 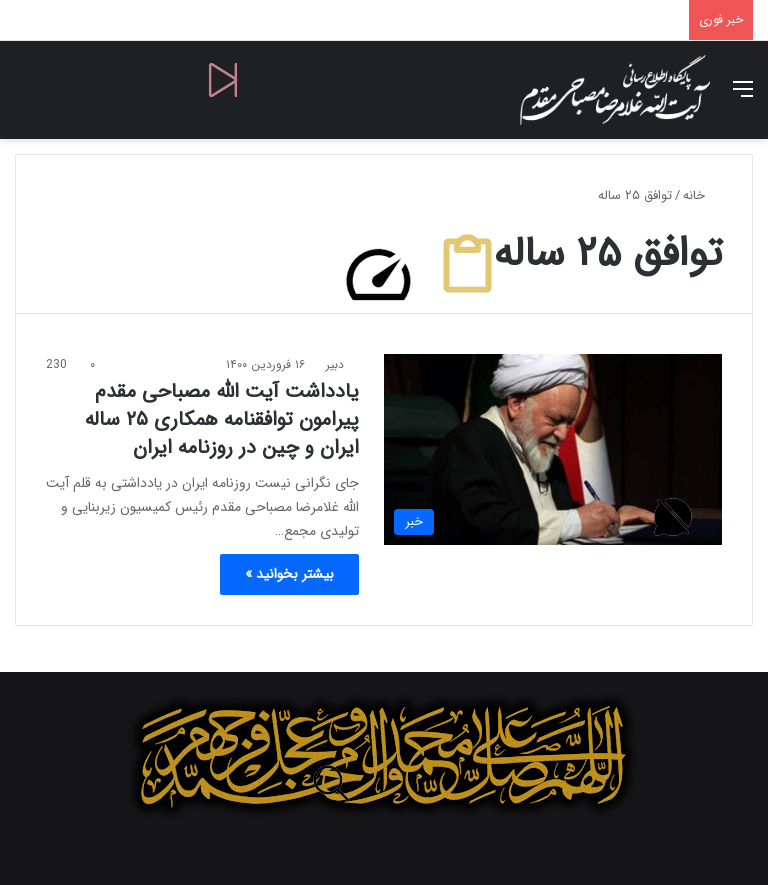 What do you see at coordinates (378, 274) in the screenshot?
I see `adjust playback speed` at bounding box center [378, 274].